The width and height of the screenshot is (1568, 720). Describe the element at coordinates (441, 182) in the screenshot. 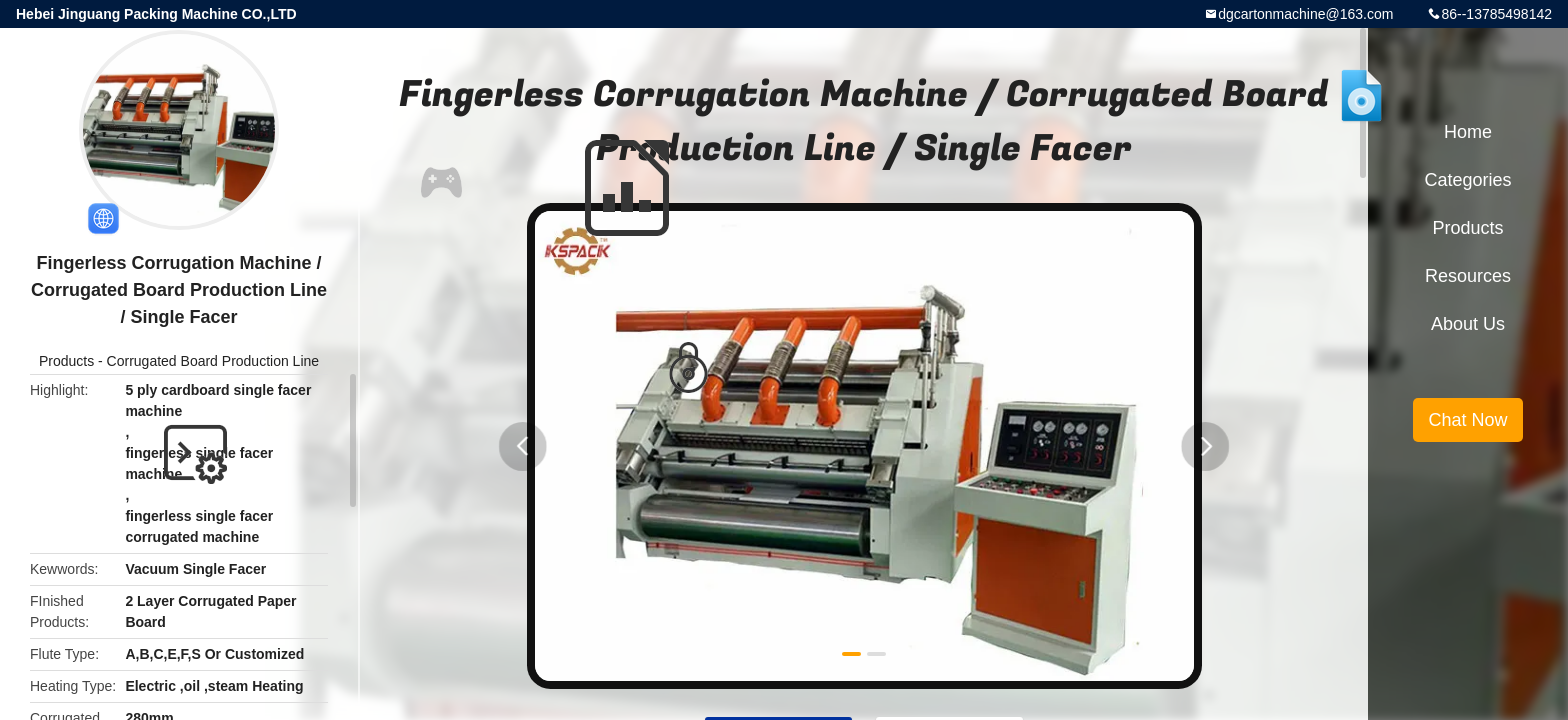

I see `open games or gaming applications` at that location.